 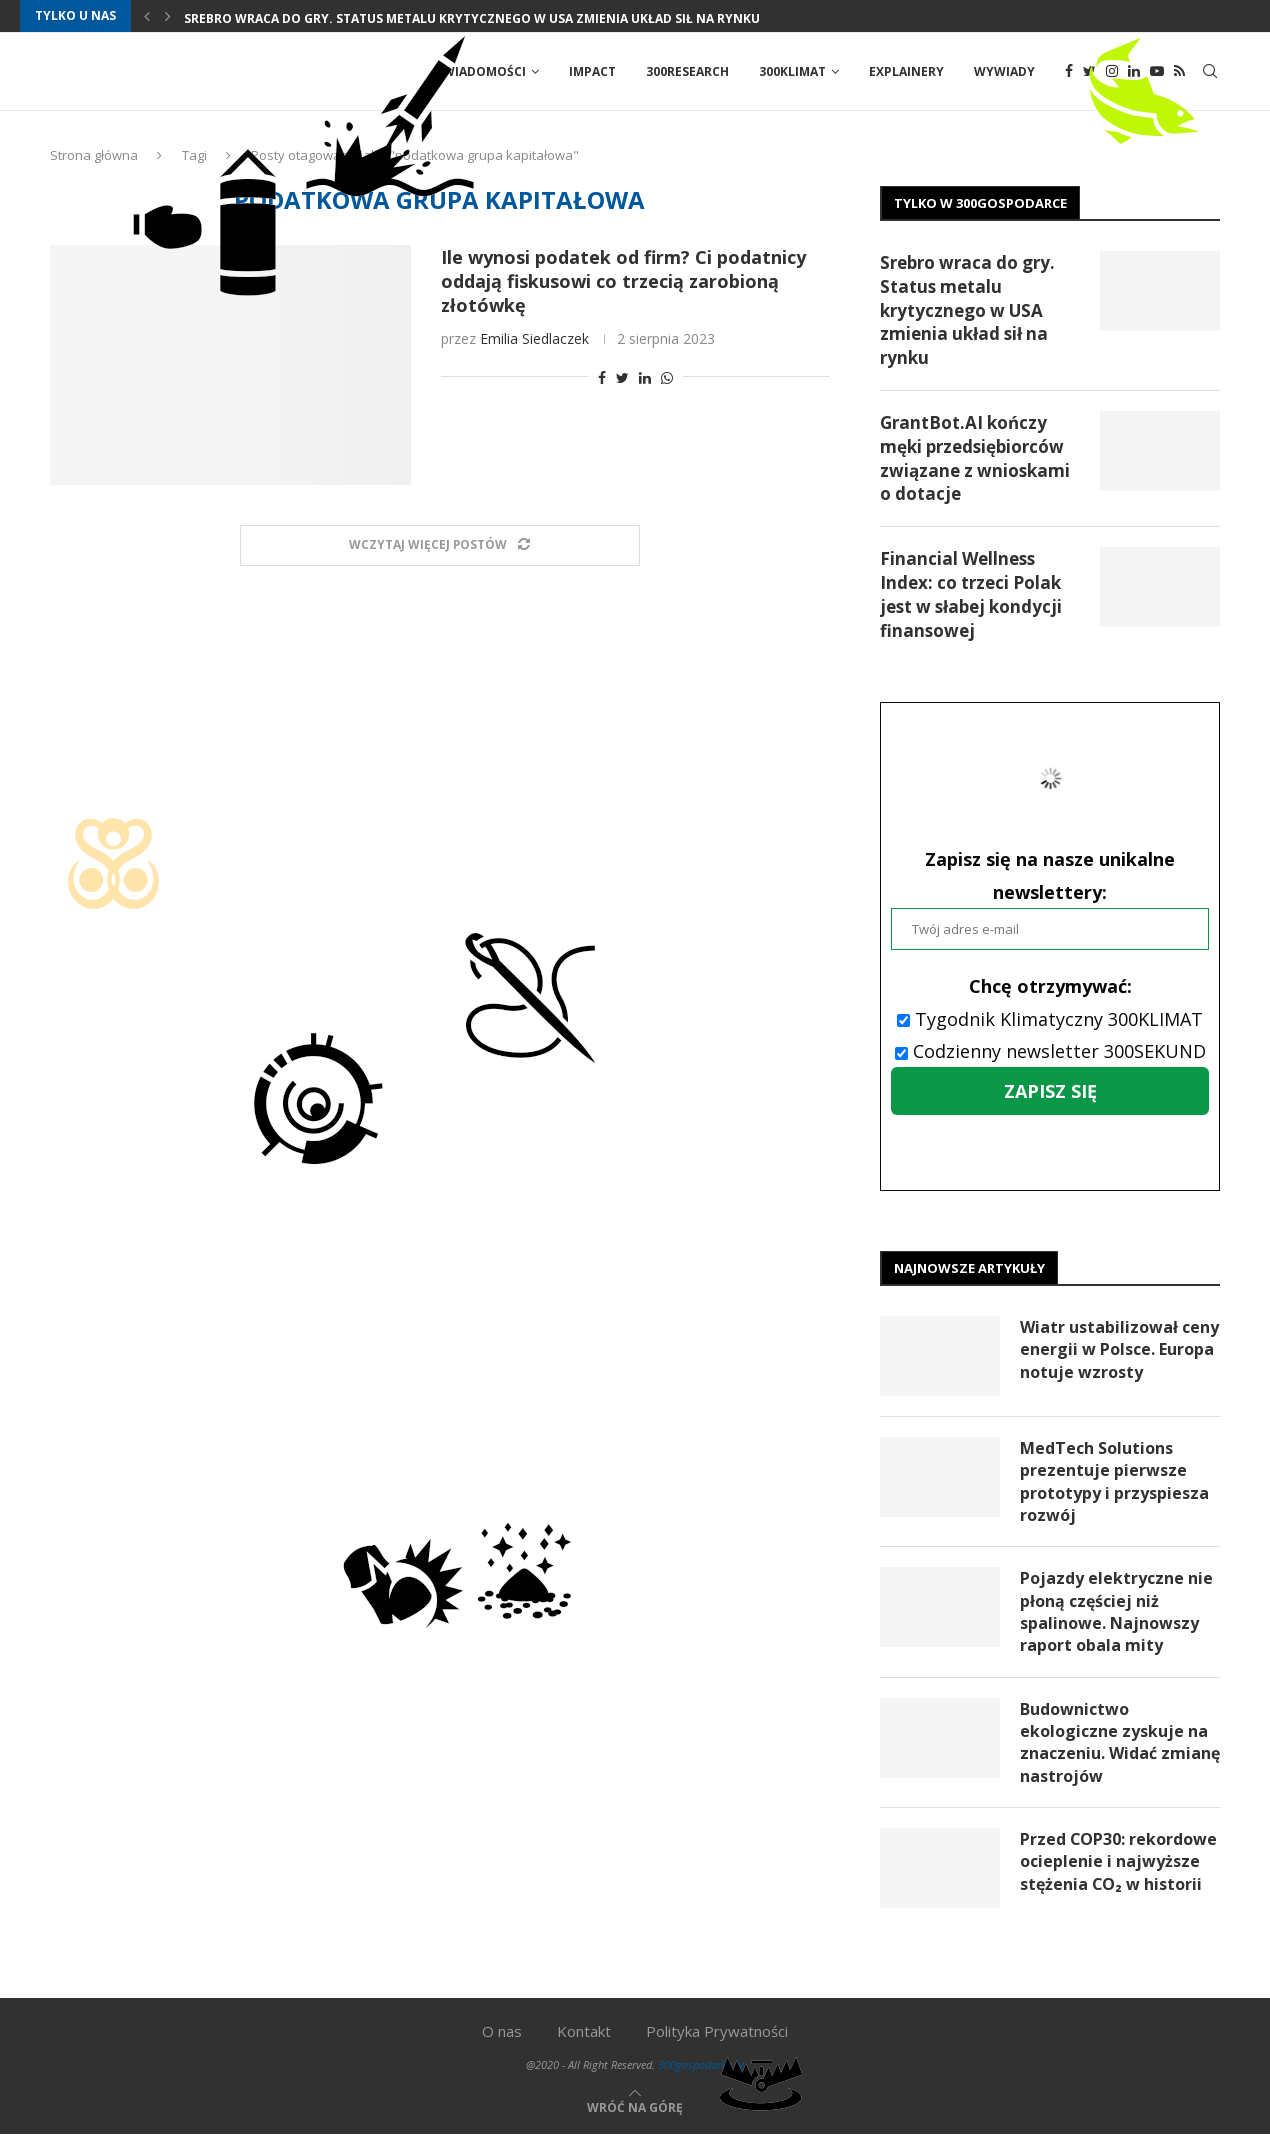 What do you see at coordinates (530, 998) in the screenshot?
I see `access sewing or crafting tools` at bounding box center [530, 998].